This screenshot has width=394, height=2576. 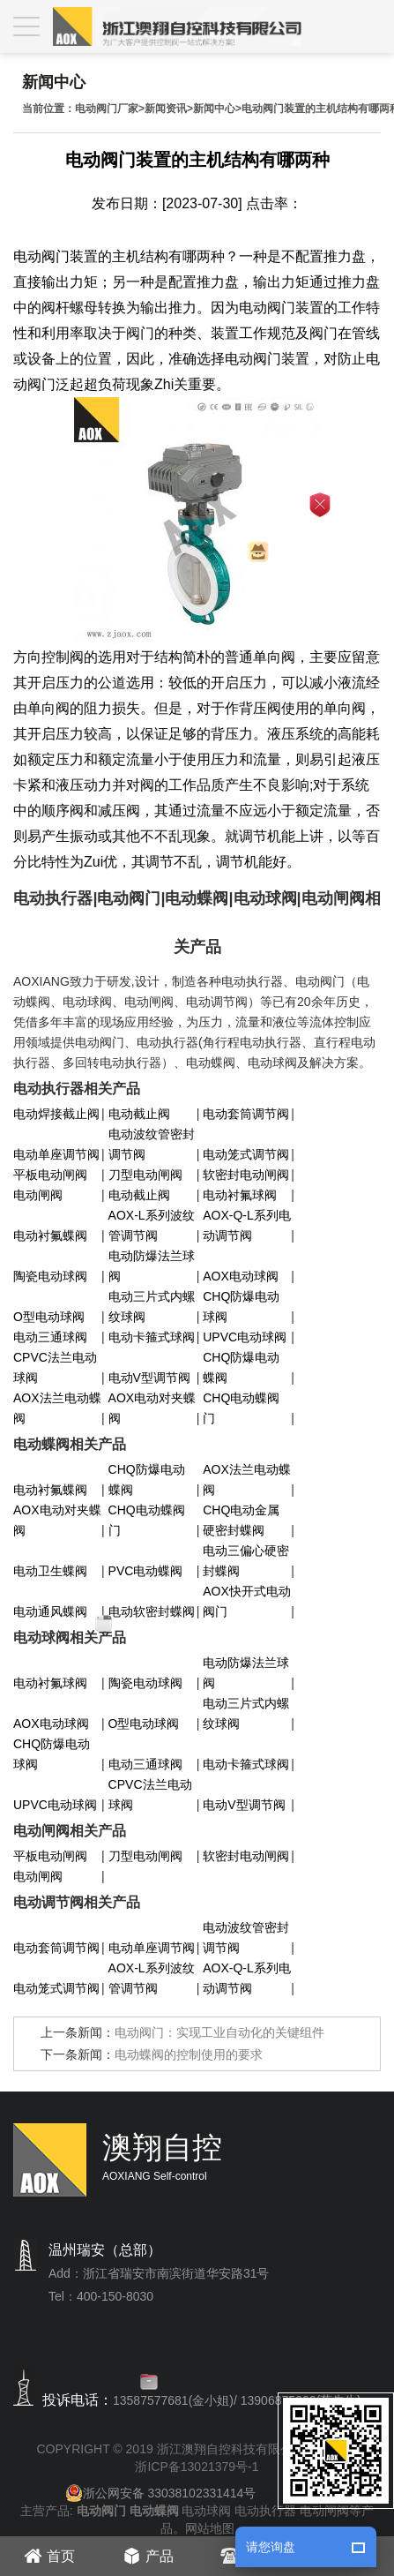 I want to click on open the nautilus file manager, so click(x=149, y=2382).